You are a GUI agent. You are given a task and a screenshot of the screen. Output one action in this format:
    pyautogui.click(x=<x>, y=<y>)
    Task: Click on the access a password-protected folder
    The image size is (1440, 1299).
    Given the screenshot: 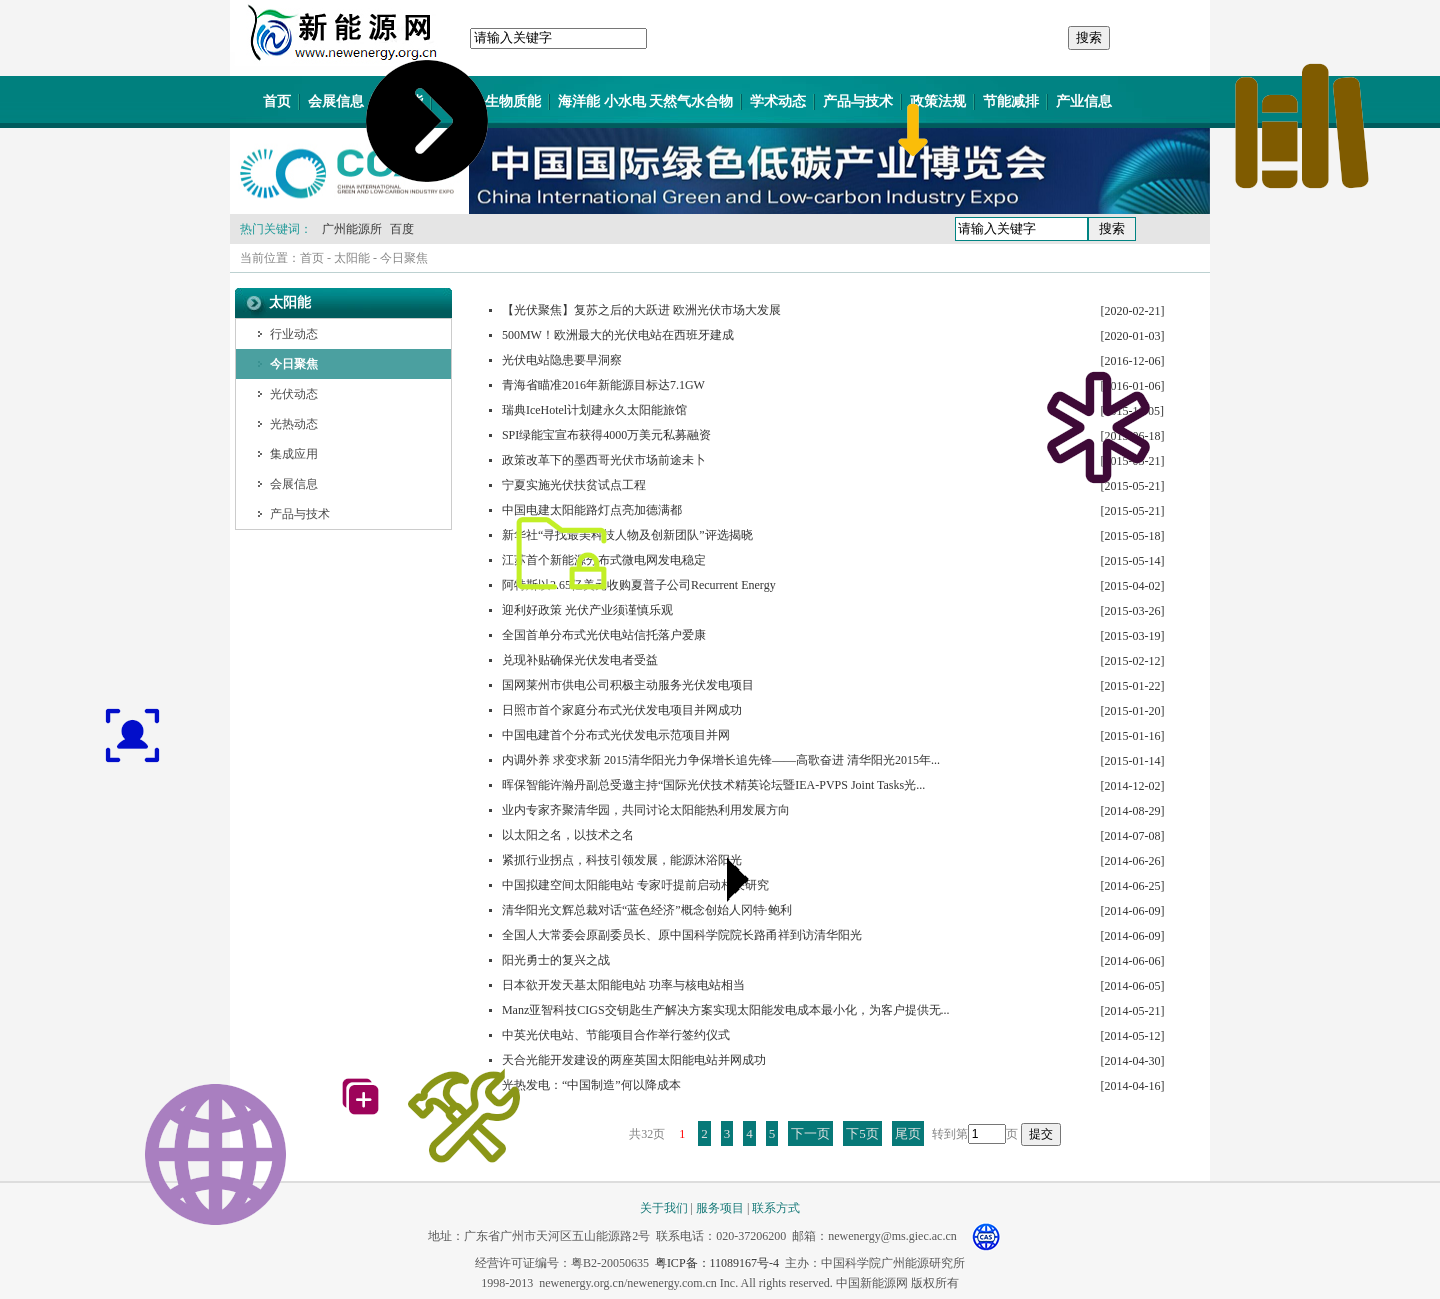 What is the action you would take?
    pyautogui.click(x=561, y=551)
    